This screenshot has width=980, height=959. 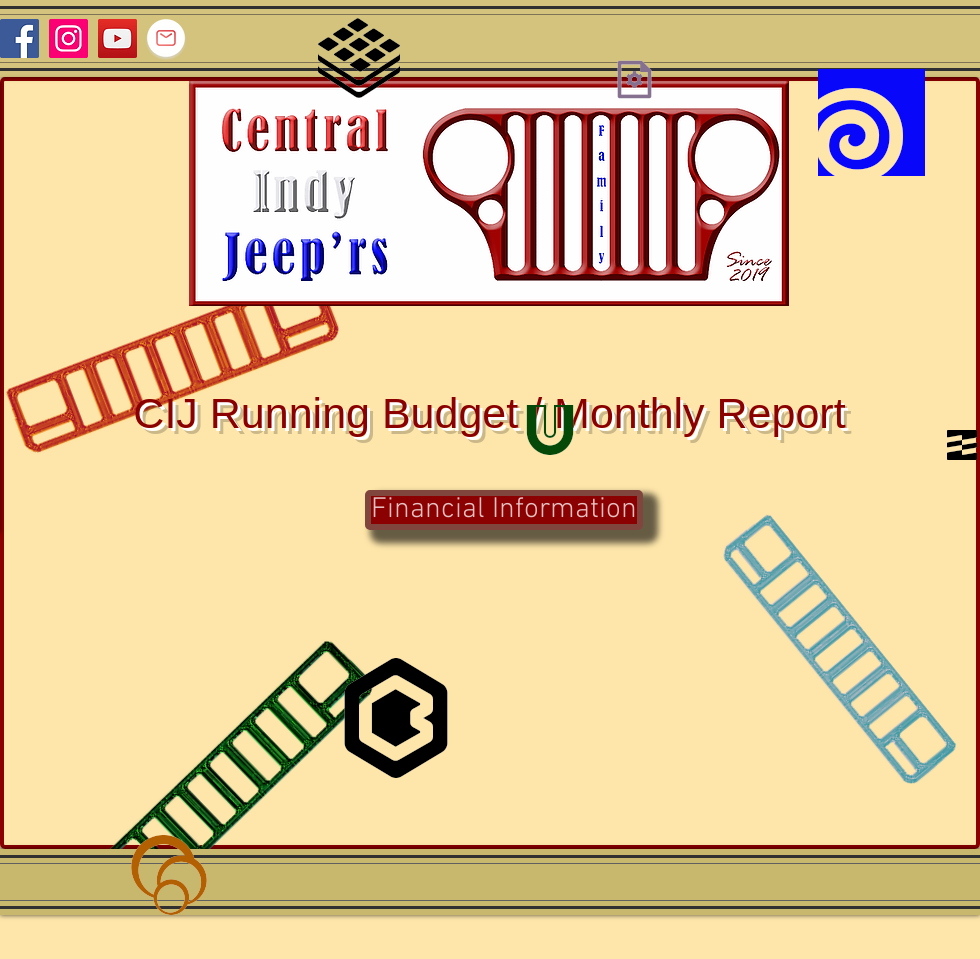 What do you see at coordinates (962, 445) in the screenshot?
I see `rootsbedrock brand logo` at bounding box center [962, 445].